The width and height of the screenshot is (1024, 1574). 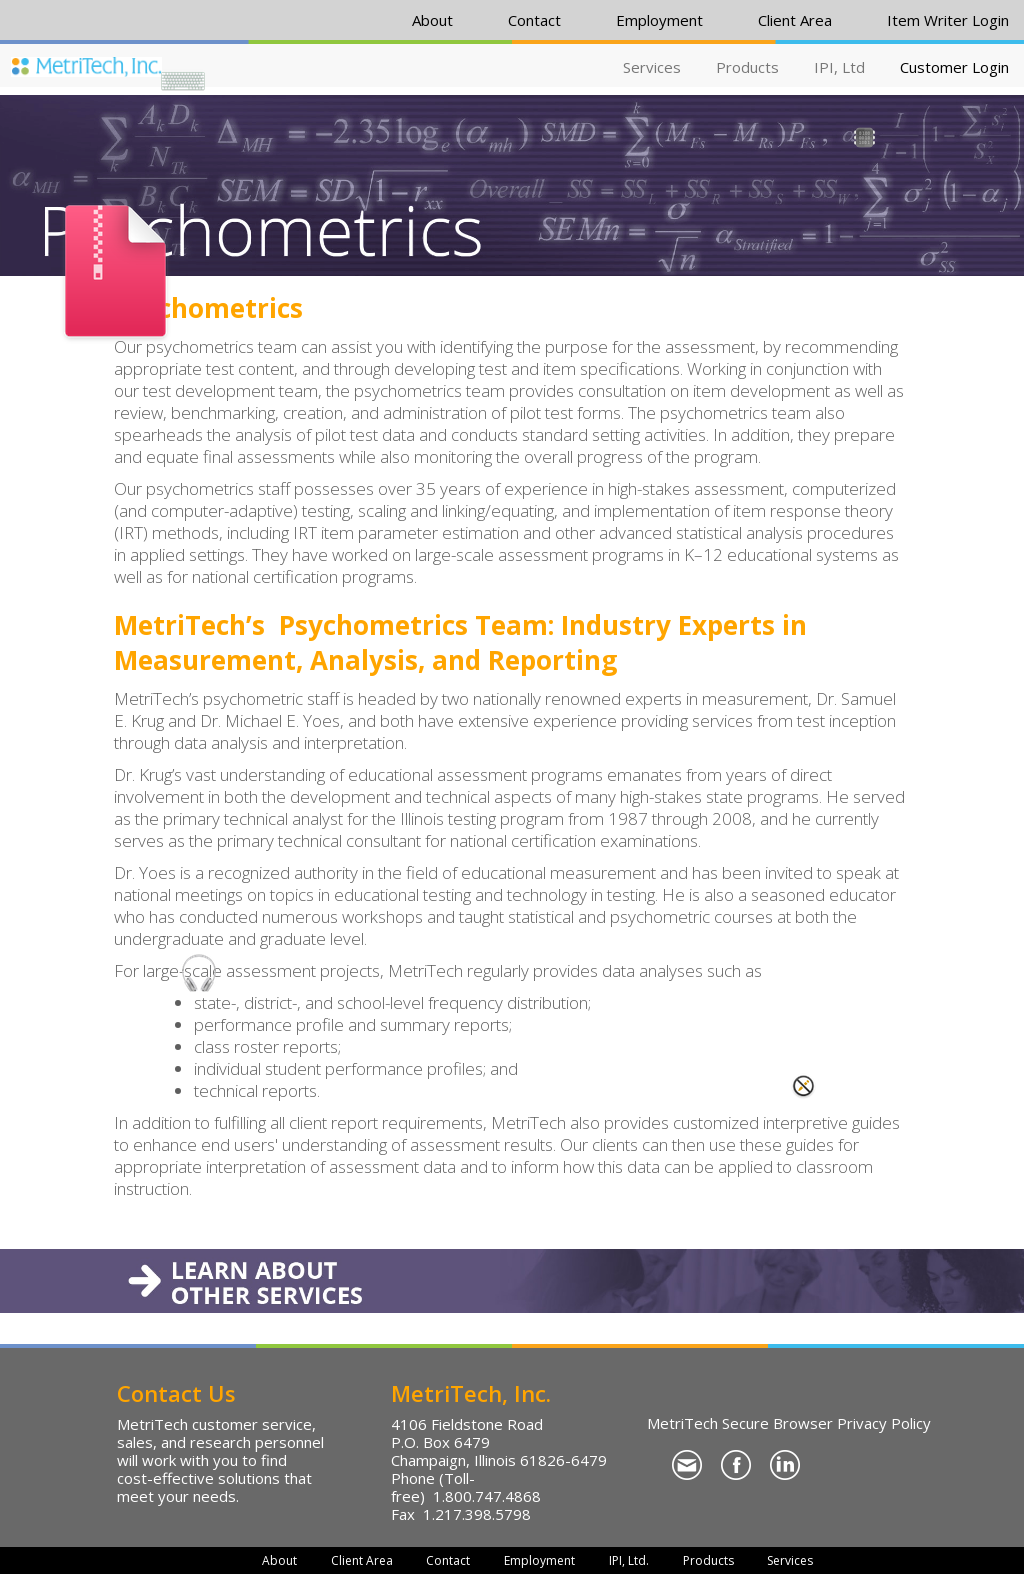 I want to click on connect to a bluetooth keyboard, so click(x=183, y=81).